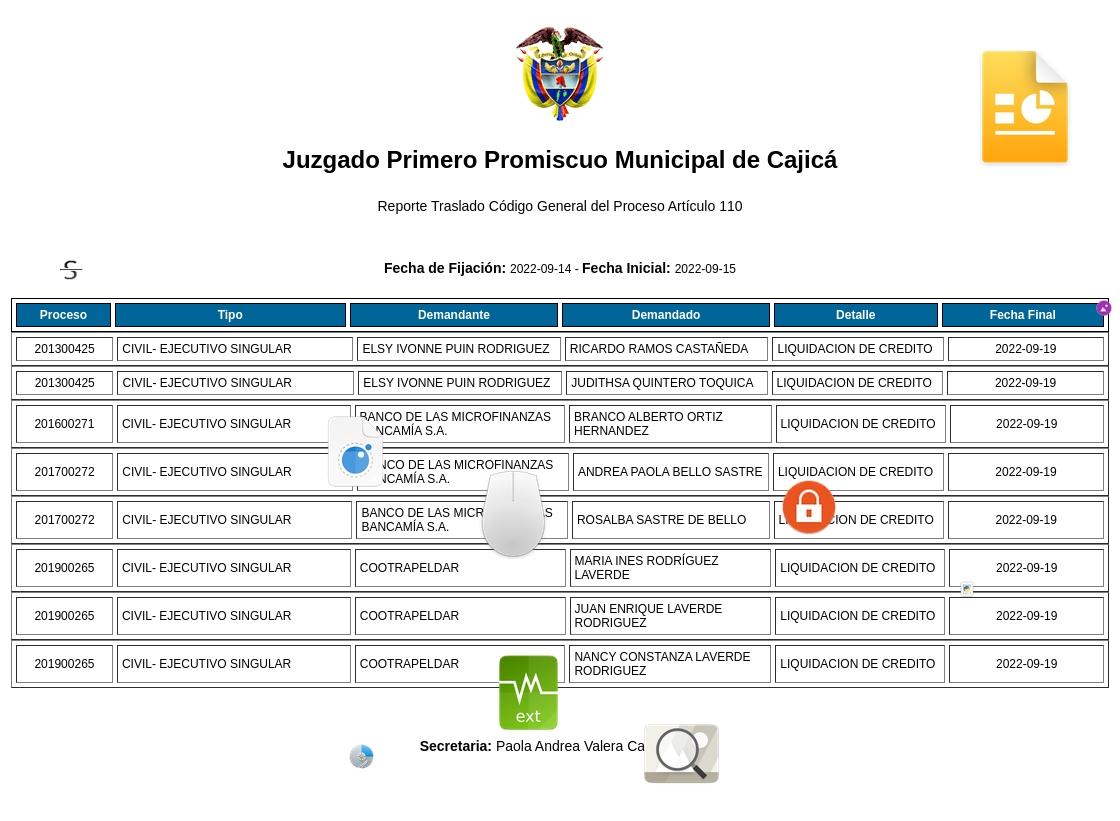 This screenshot has height=821, width=1120. What do you see at coordinates (355, 451) in the screenshot?
I see `lua script file` at bounding box center [355, 451].